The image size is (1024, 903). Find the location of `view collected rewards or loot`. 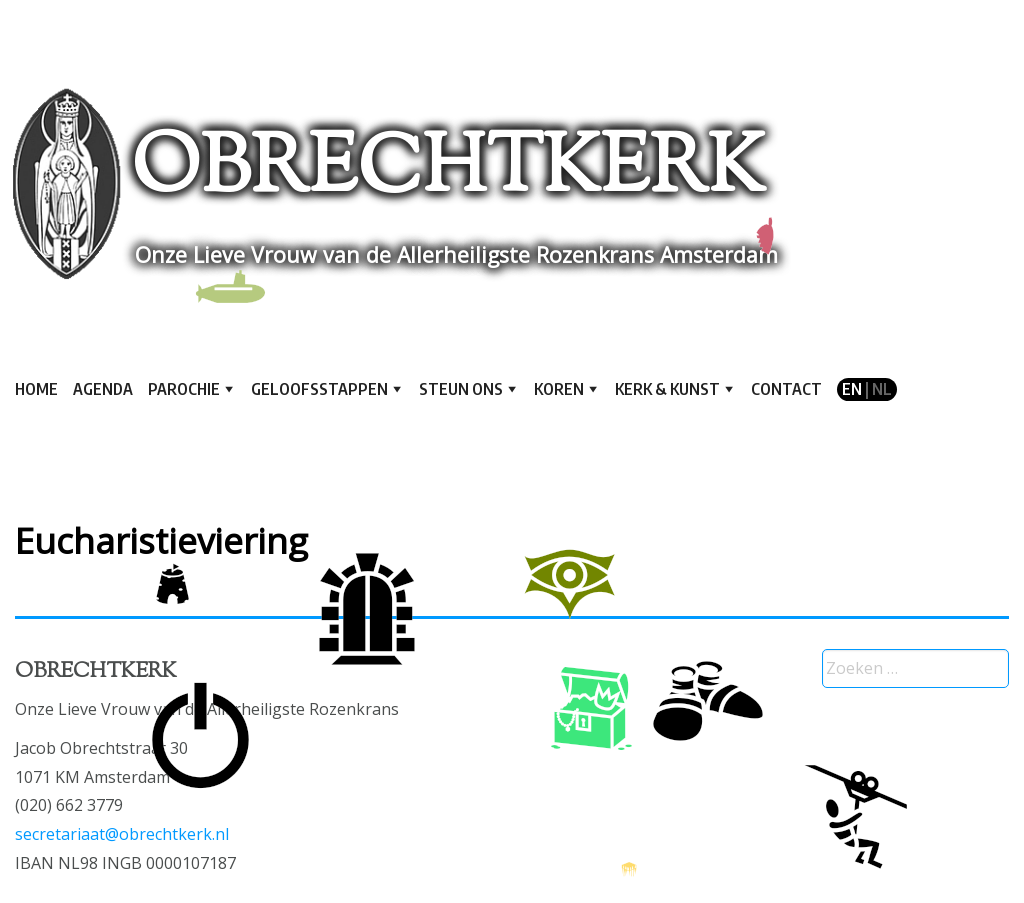

view collected rewards or loot is located at coordinates (591, 708).